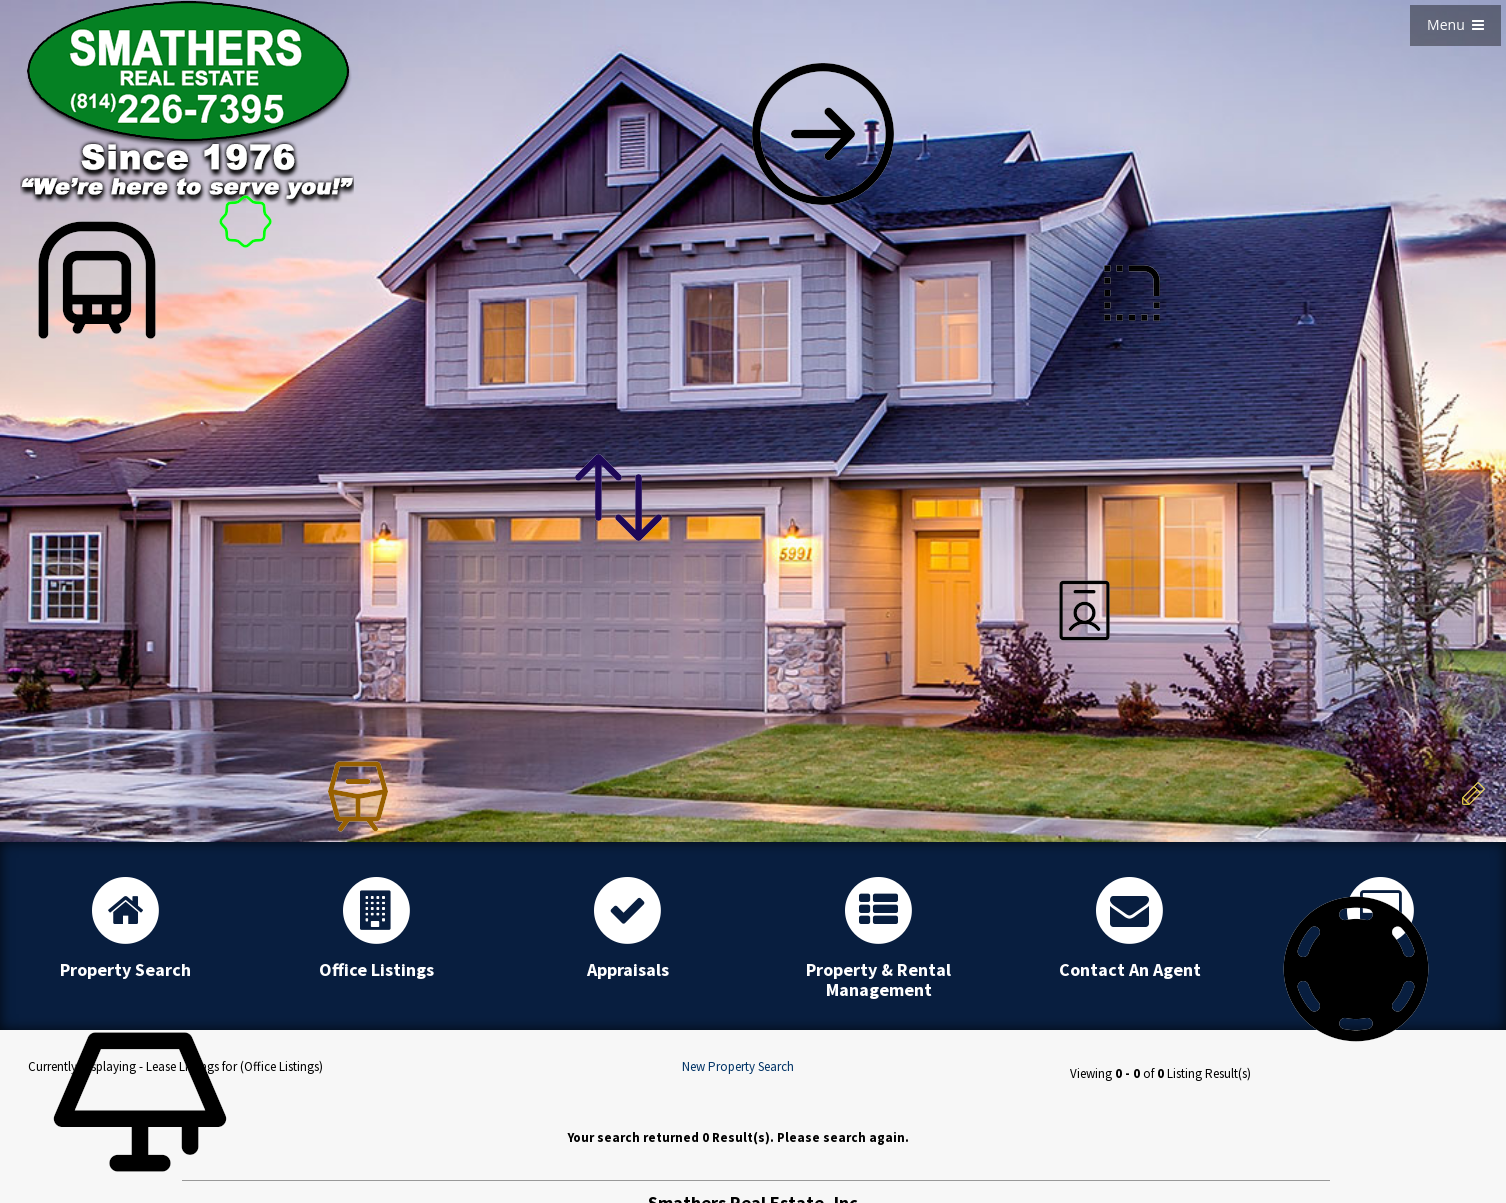 The height and width of the screenshot is (1203, 1506). Describe the element at coordinates (823, 134) in the screenshot. I see `proceed to the next step` at that location.